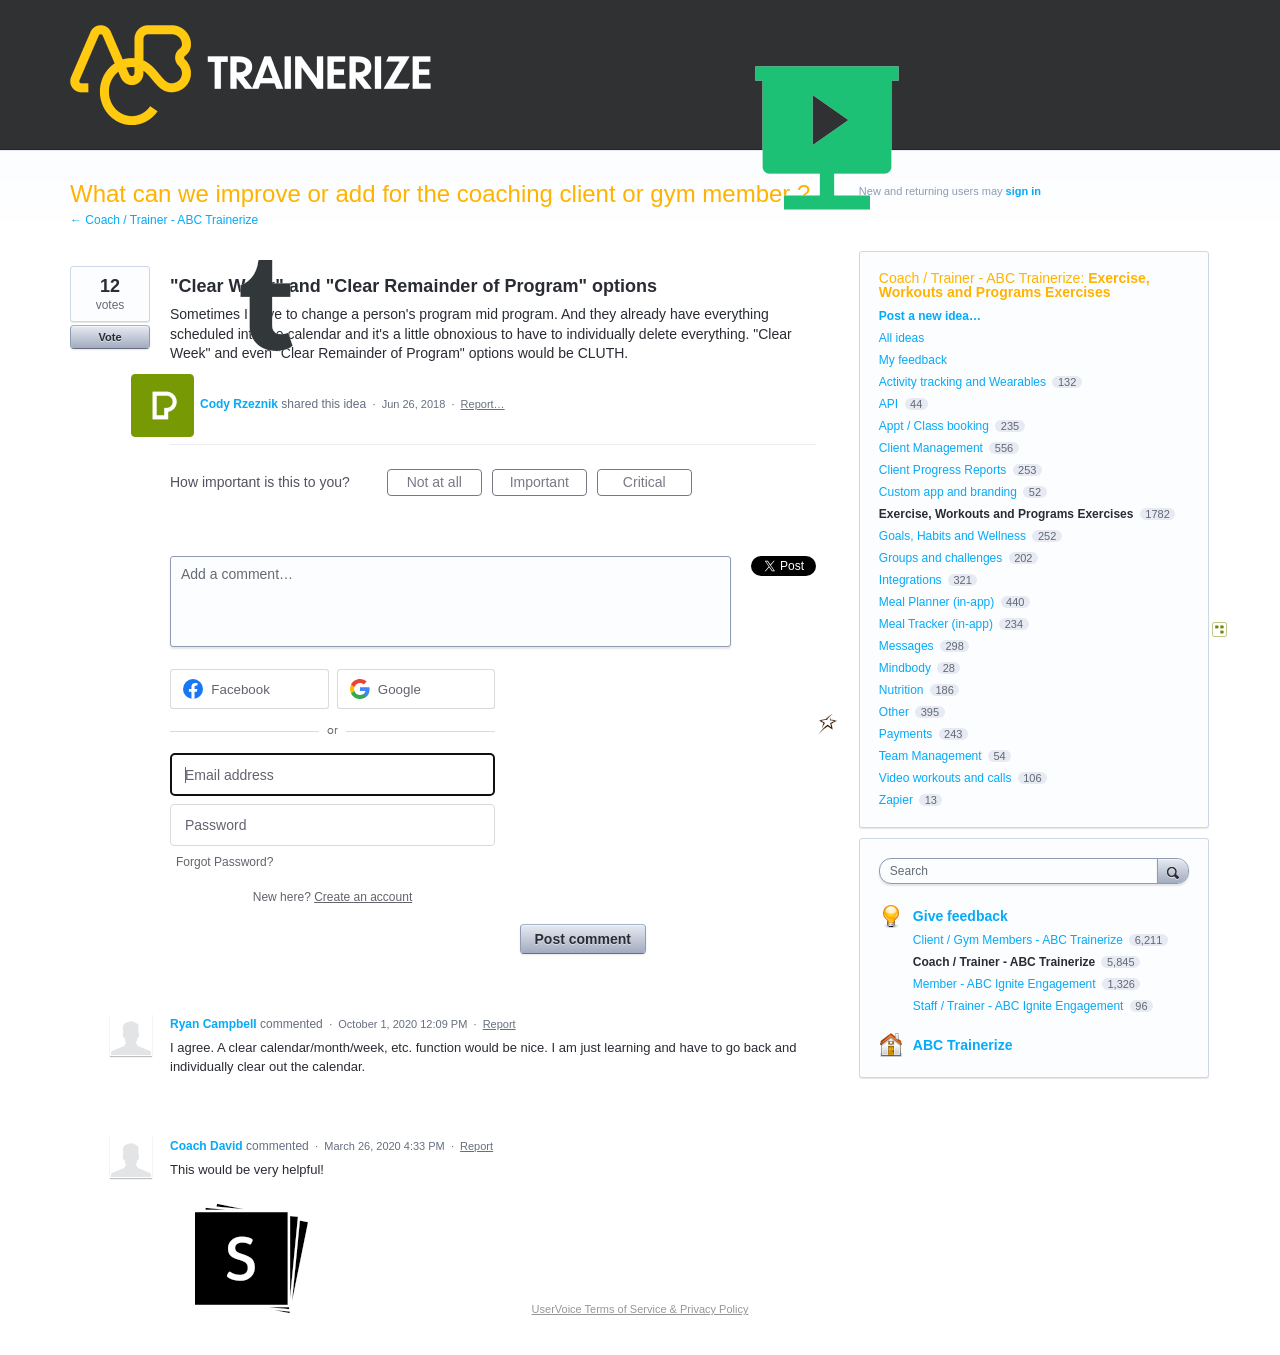 The width and height of the screenshot is (1280, 1355). What do you see at coordinates (827, 138) in the screenshot?
I see `start a presentation slideshow` at bounding box center [827, 138].